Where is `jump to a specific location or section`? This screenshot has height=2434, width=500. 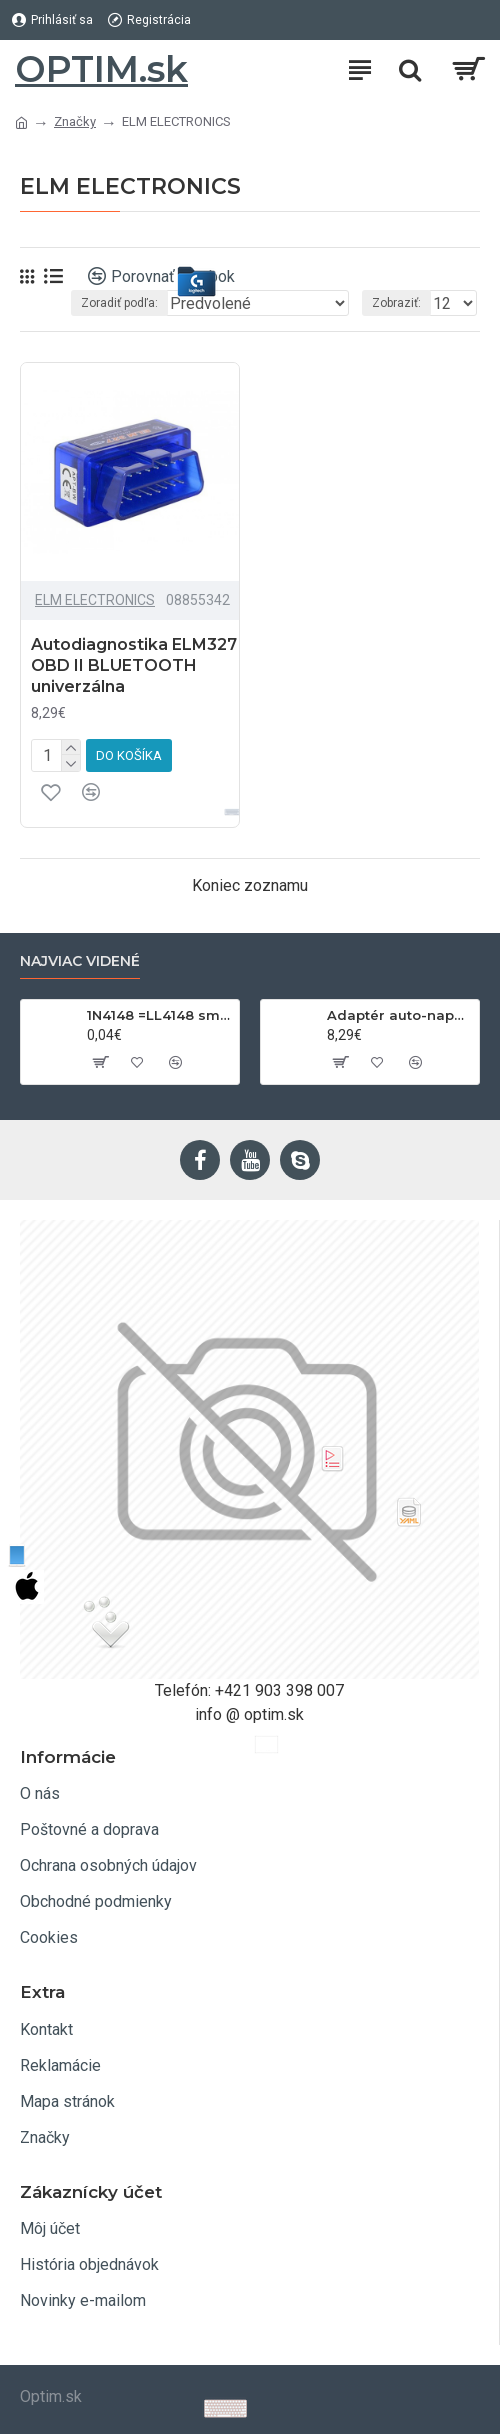 jump to a specific location or section is located at coordinates (106, 1621).